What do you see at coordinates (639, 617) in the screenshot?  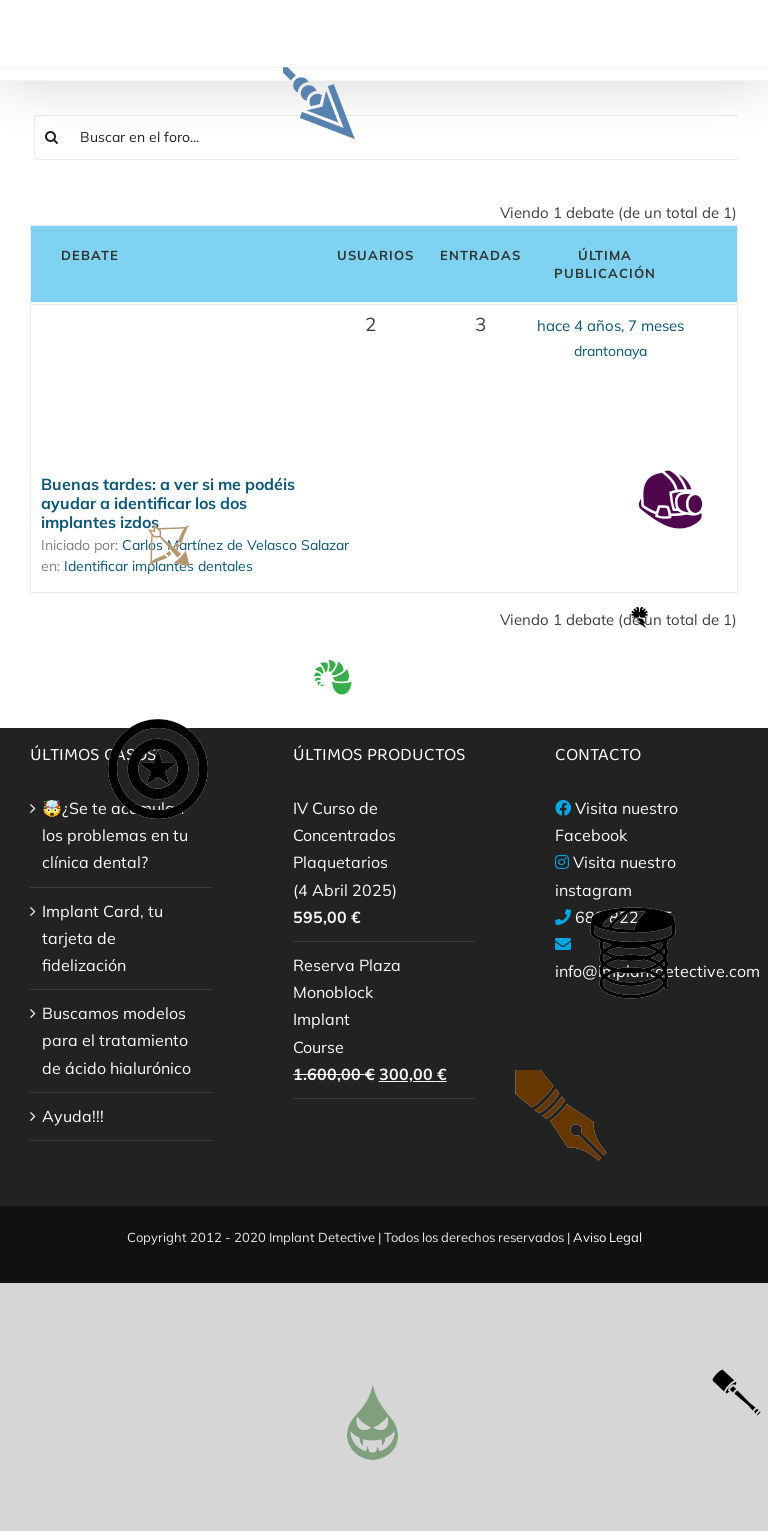 I see `start a brainstorming session` at bounding box center [639, 617].